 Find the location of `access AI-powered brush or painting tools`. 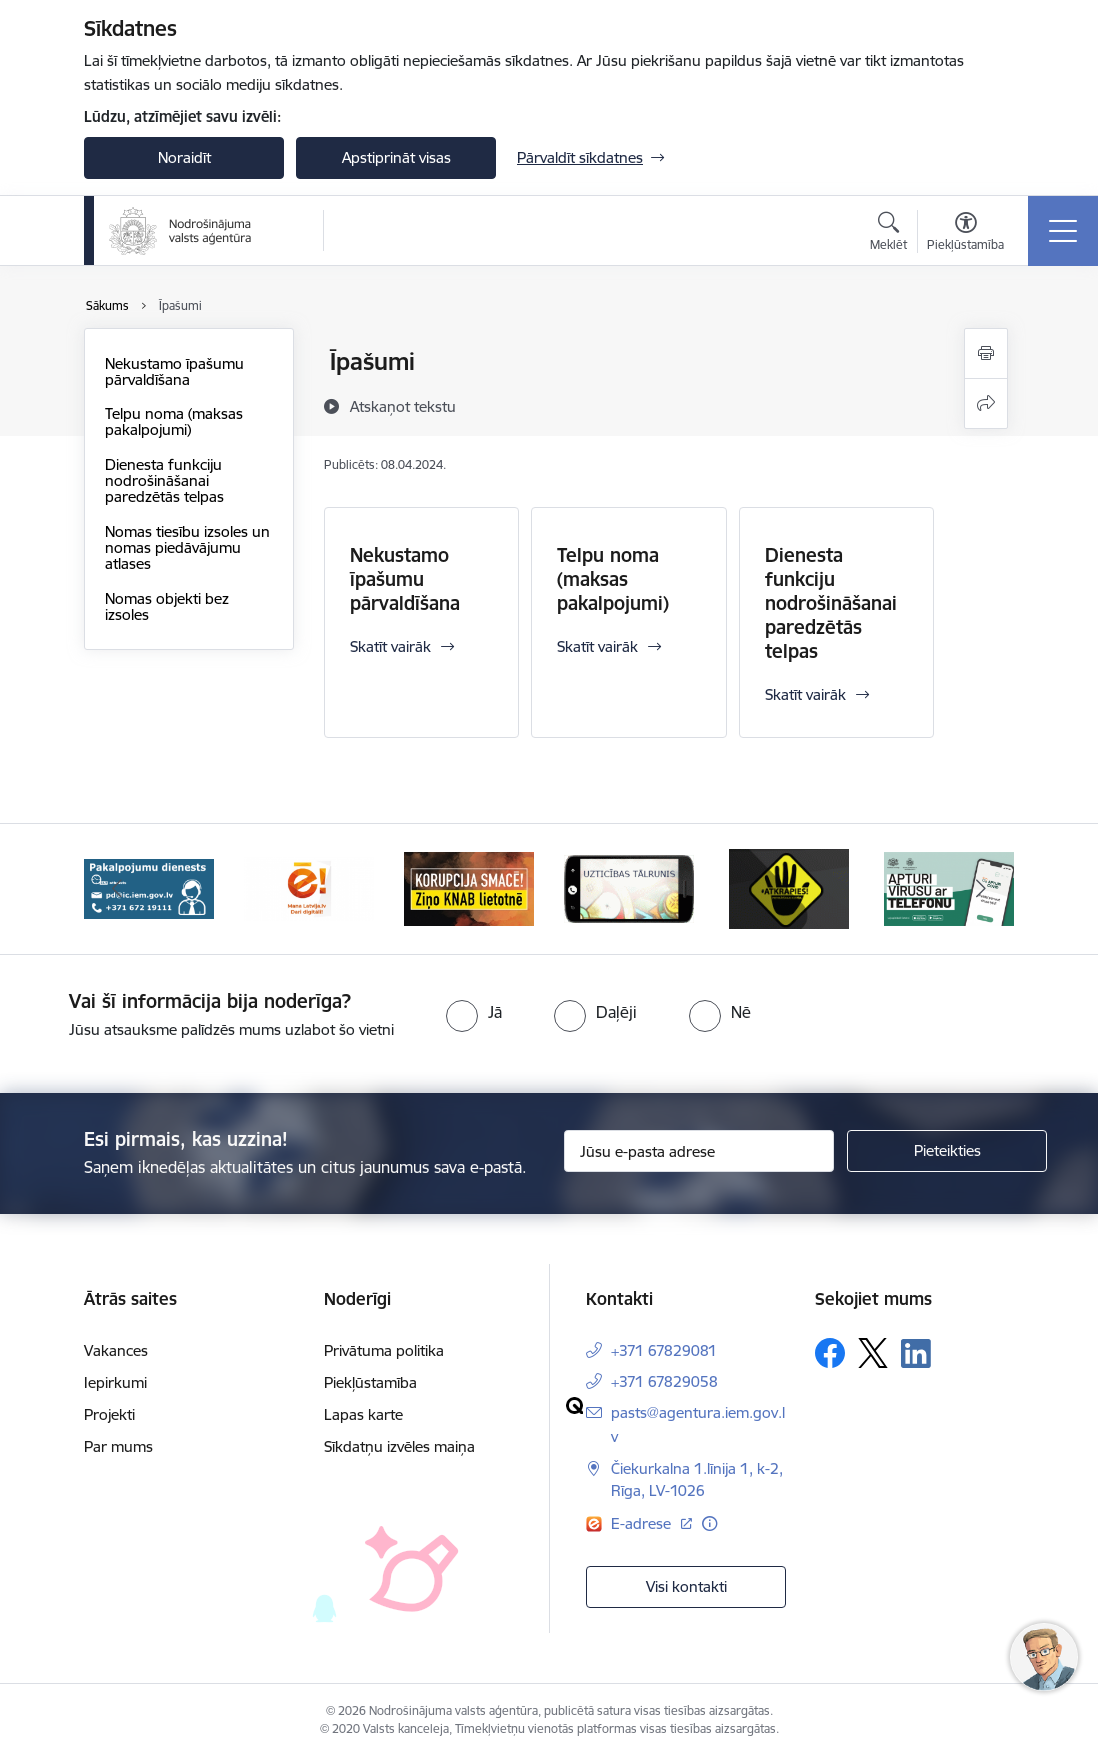

access AI-powered brush or painting tools is located at coordinates (414, 1575).